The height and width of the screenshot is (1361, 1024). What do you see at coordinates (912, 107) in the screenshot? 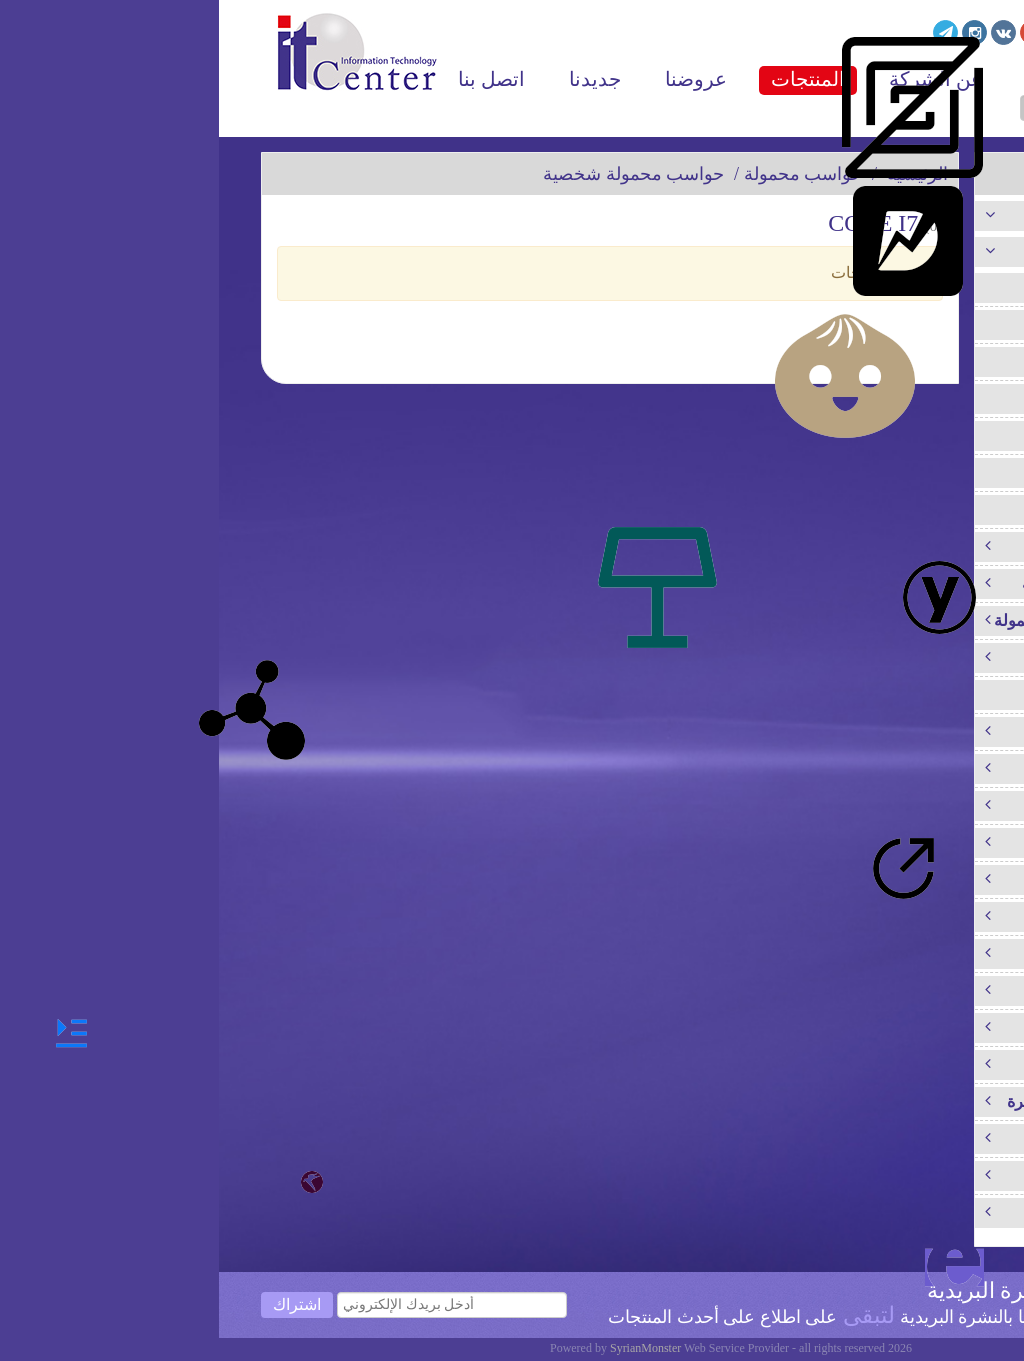
I see `open zed code editor` at bounding box center [912, 107].